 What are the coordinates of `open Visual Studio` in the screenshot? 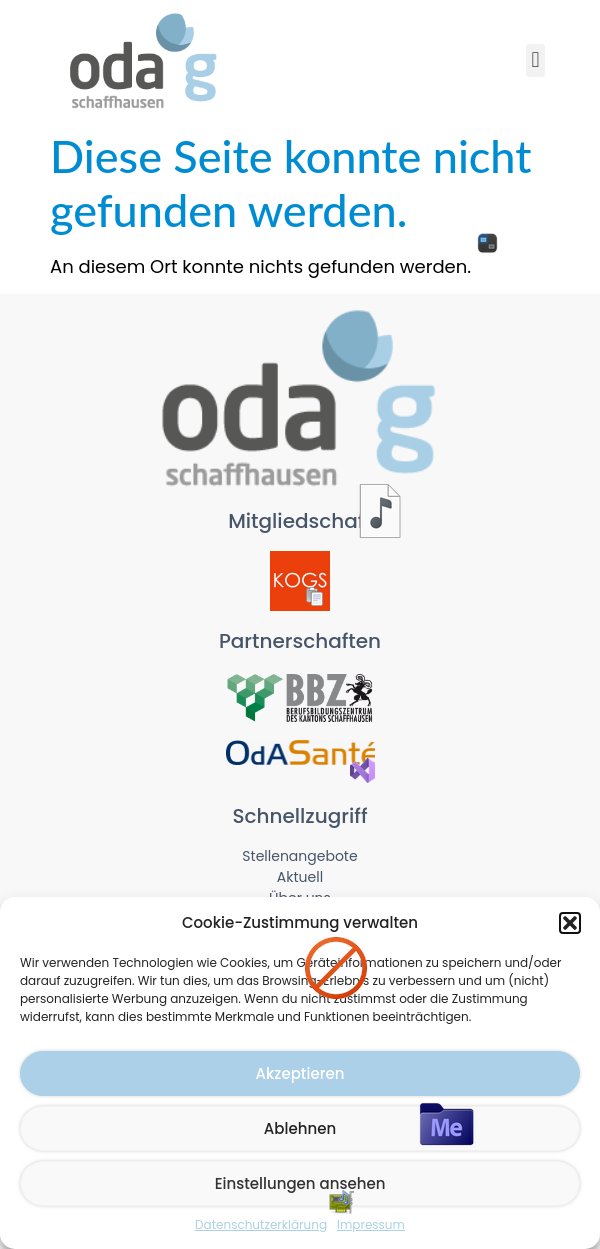 It's located at (362, 770).